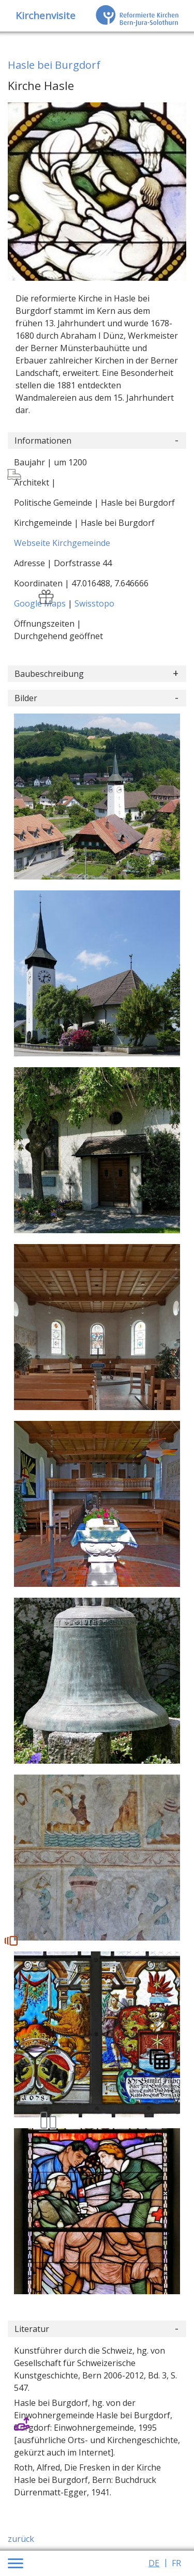 This screenshot has height=2576, width=194. What do you see at coordinates (11, 1941) in the screenshot?
I see `view version history` at bounding box center [11, 1941].